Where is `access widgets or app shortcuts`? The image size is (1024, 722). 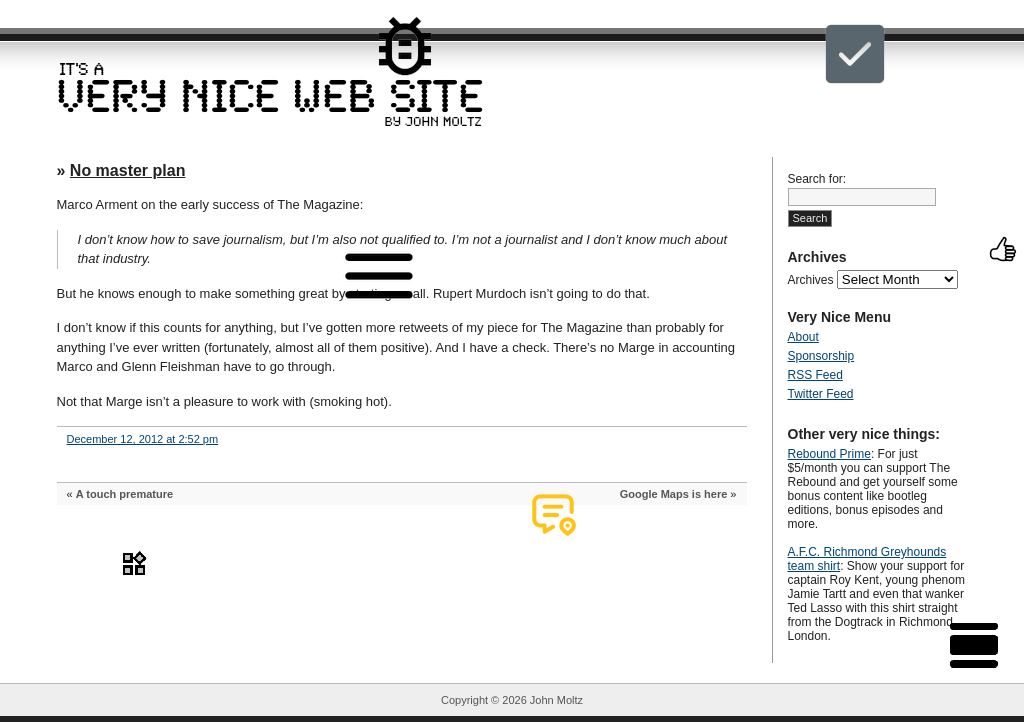
access widgets or app shortcuts is located at coordinates (134, 564).